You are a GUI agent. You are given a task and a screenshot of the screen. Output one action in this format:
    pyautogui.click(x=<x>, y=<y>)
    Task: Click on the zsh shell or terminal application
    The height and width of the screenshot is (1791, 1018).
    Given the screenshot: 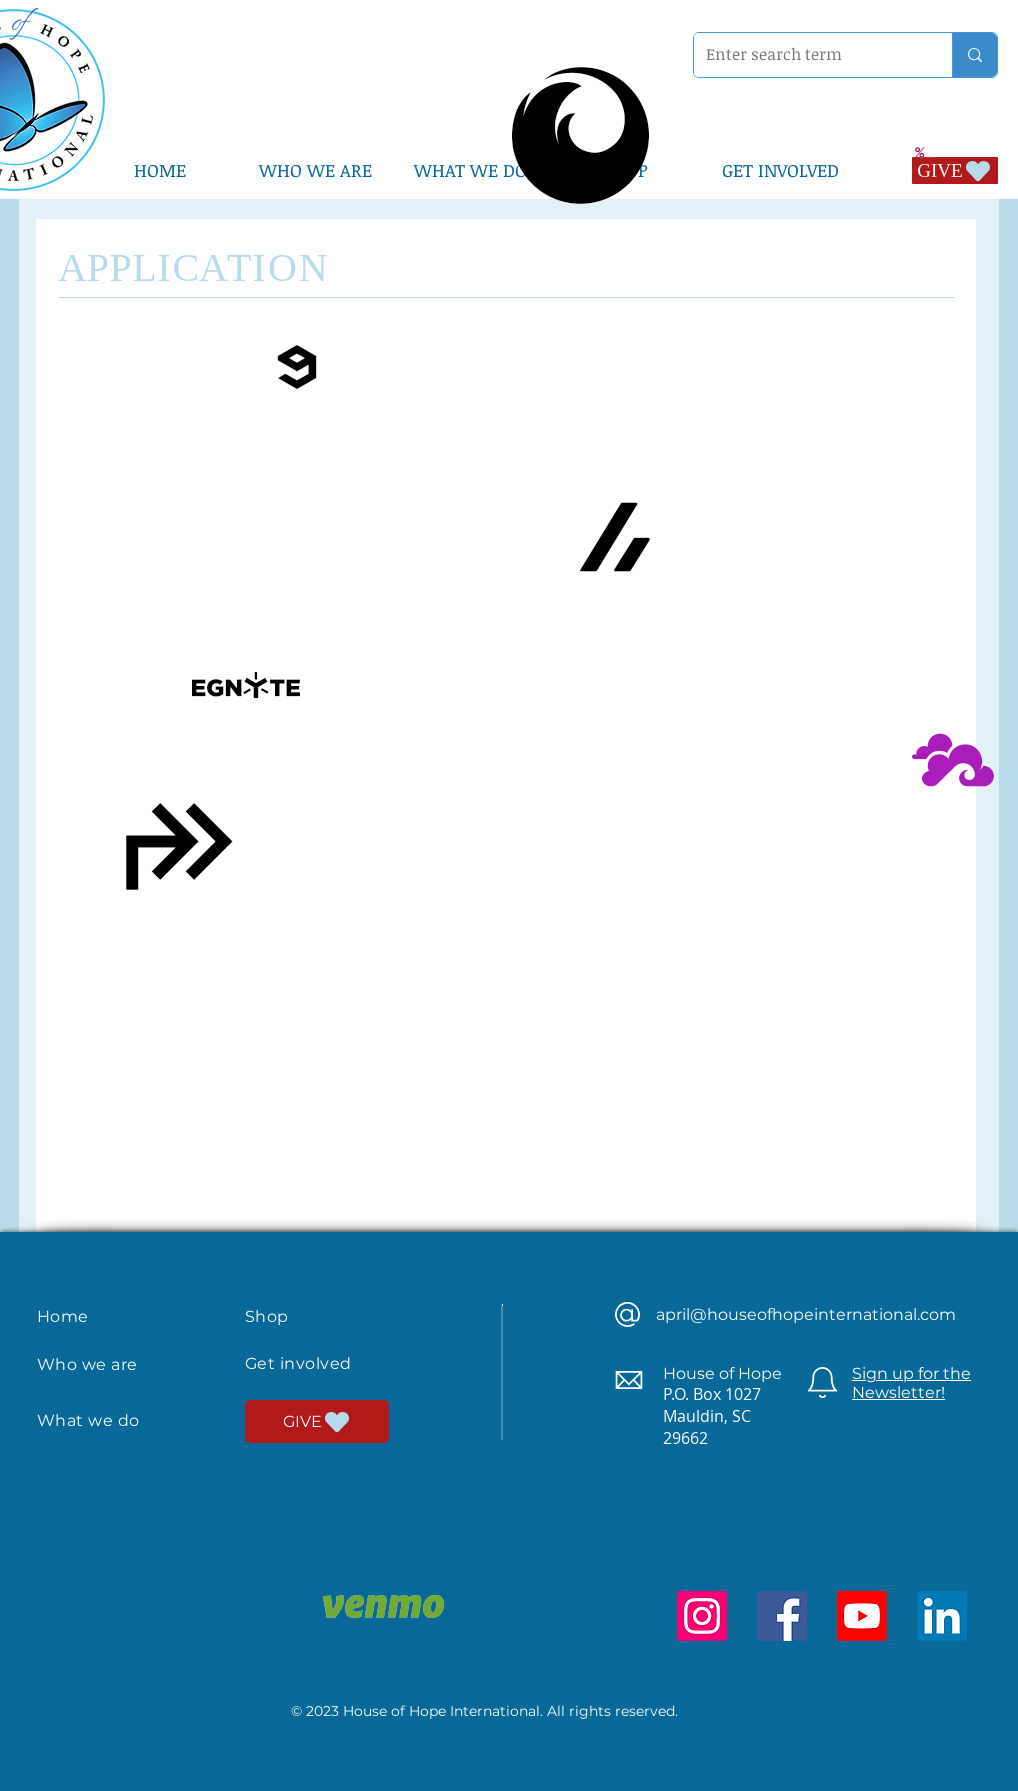 What is the action you would take?
    pyautogui.click(x=924, y=152)
    